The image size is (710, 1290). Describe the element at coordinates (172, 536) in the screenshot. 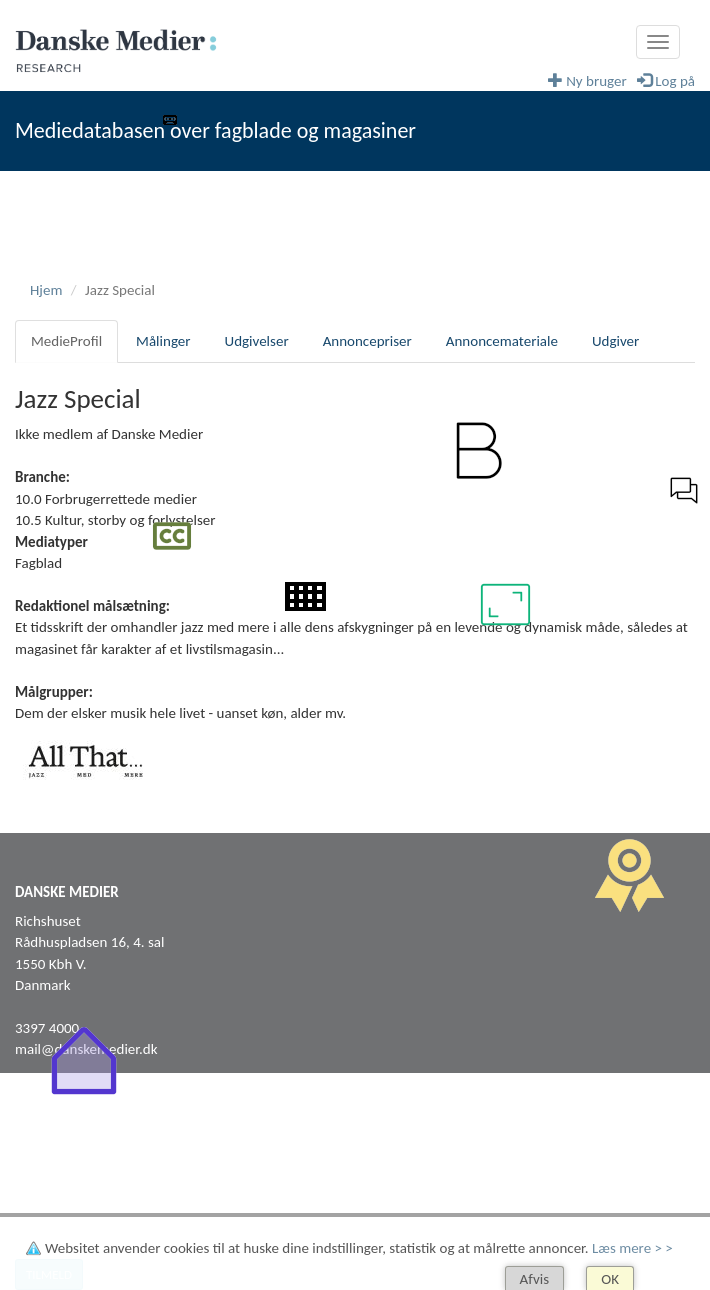

I see `enable closed captions for video content` at that location.